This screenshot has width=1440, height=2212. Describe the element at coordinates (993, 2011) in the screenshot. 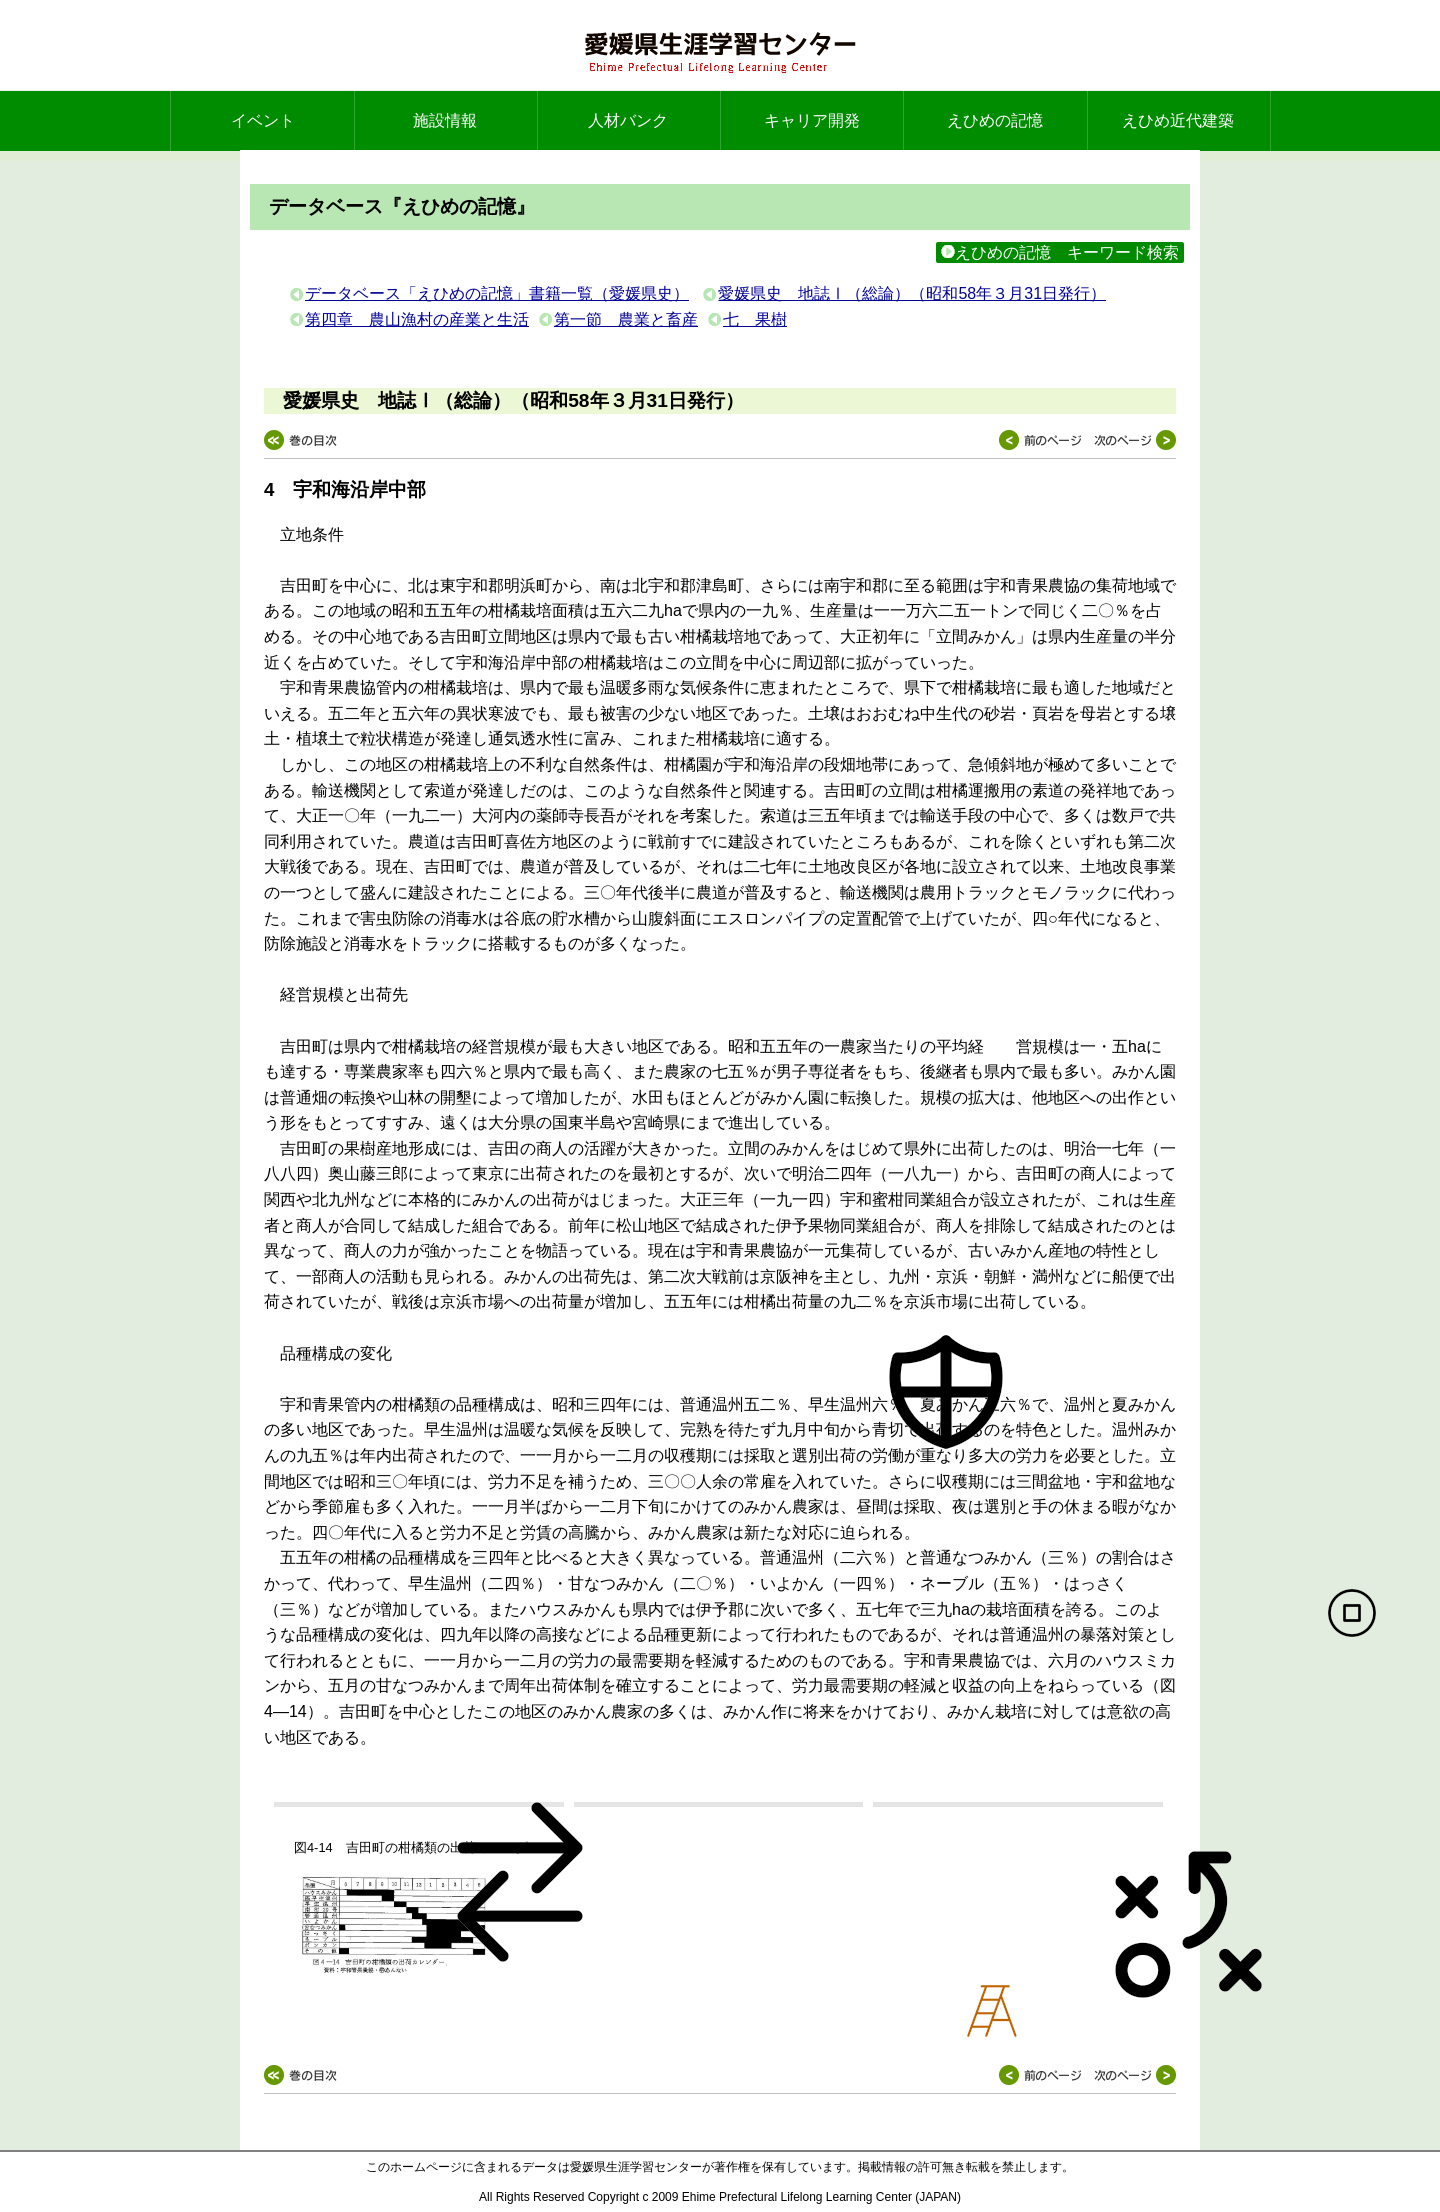

I see `access tools or equipment section` at that location.